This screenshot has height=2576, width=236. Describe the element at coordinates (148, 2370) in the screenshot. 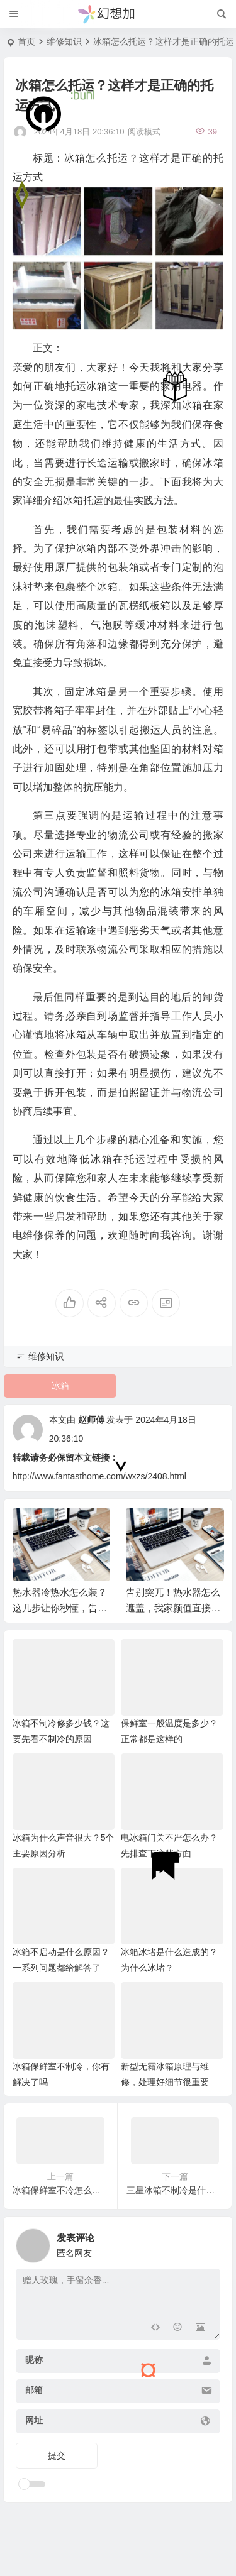

I see `open the Bastyon app` at that location.